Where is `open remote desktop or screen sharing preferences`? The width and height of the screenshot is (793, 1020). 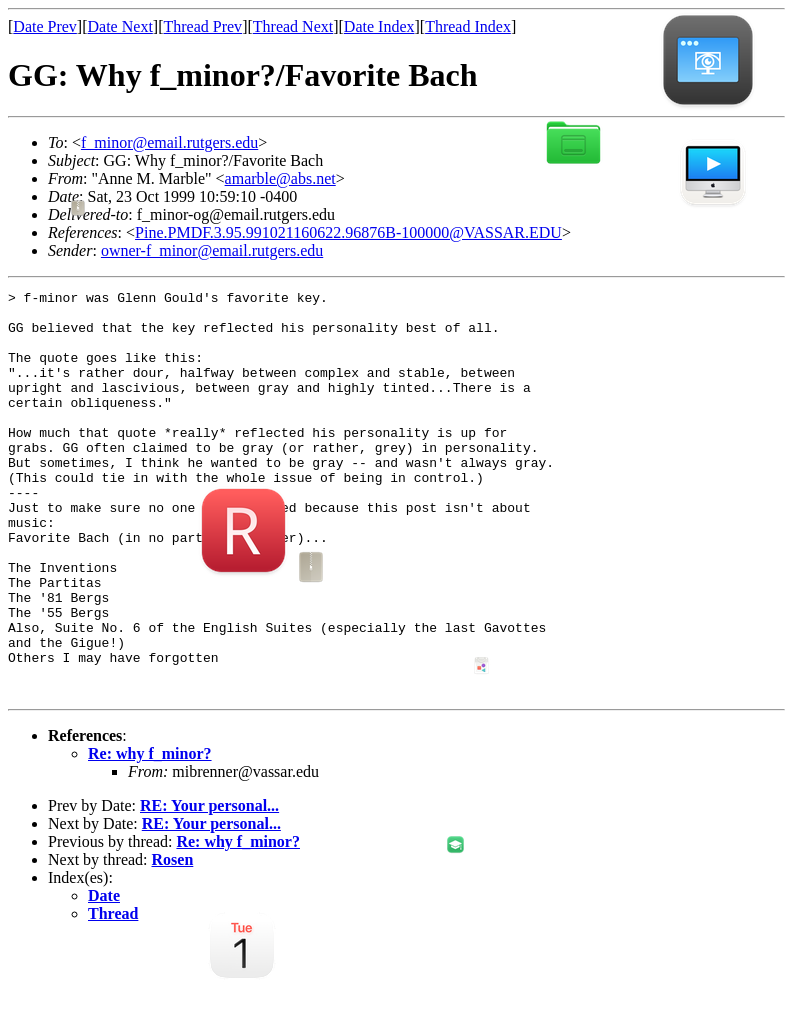
open remote desktop or screen sharing preferences is located at coordinates (708, 60).